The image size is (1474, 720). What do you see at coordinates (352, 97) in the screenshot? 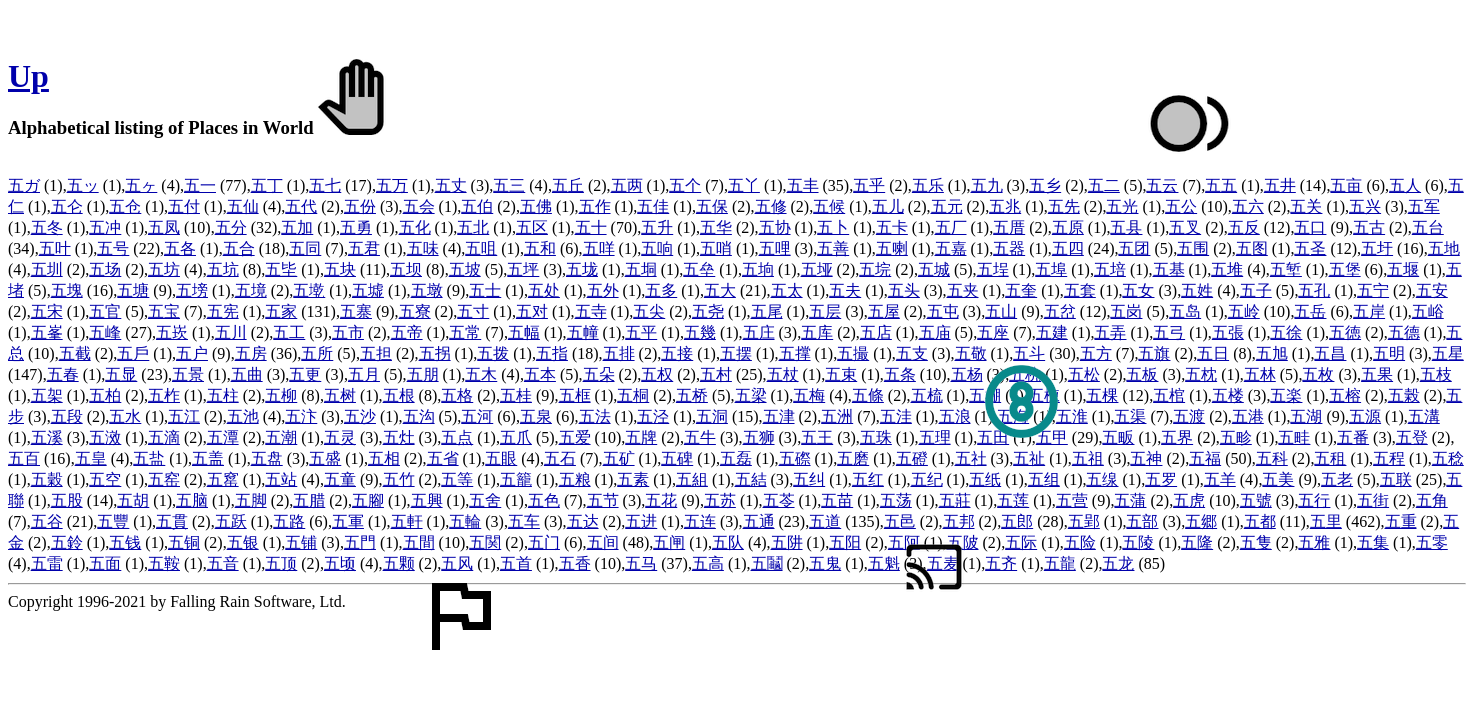
I see `stop or halt an action` at bounding box center [352, 97].